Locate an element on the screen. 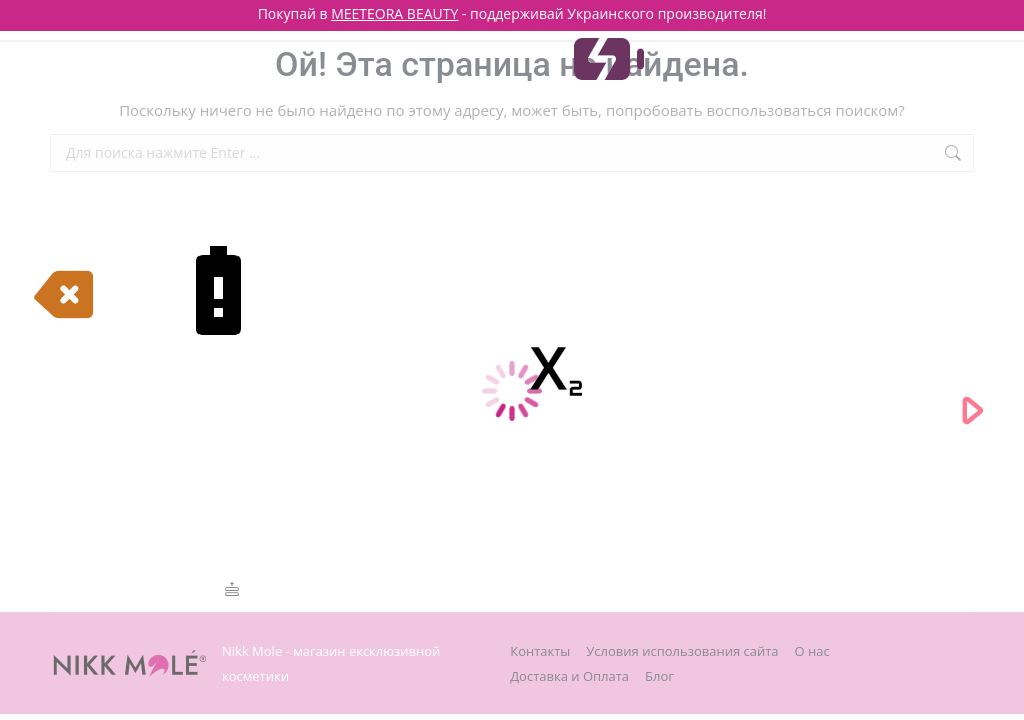  add a new row at the top is located at coordinates (232, 590).